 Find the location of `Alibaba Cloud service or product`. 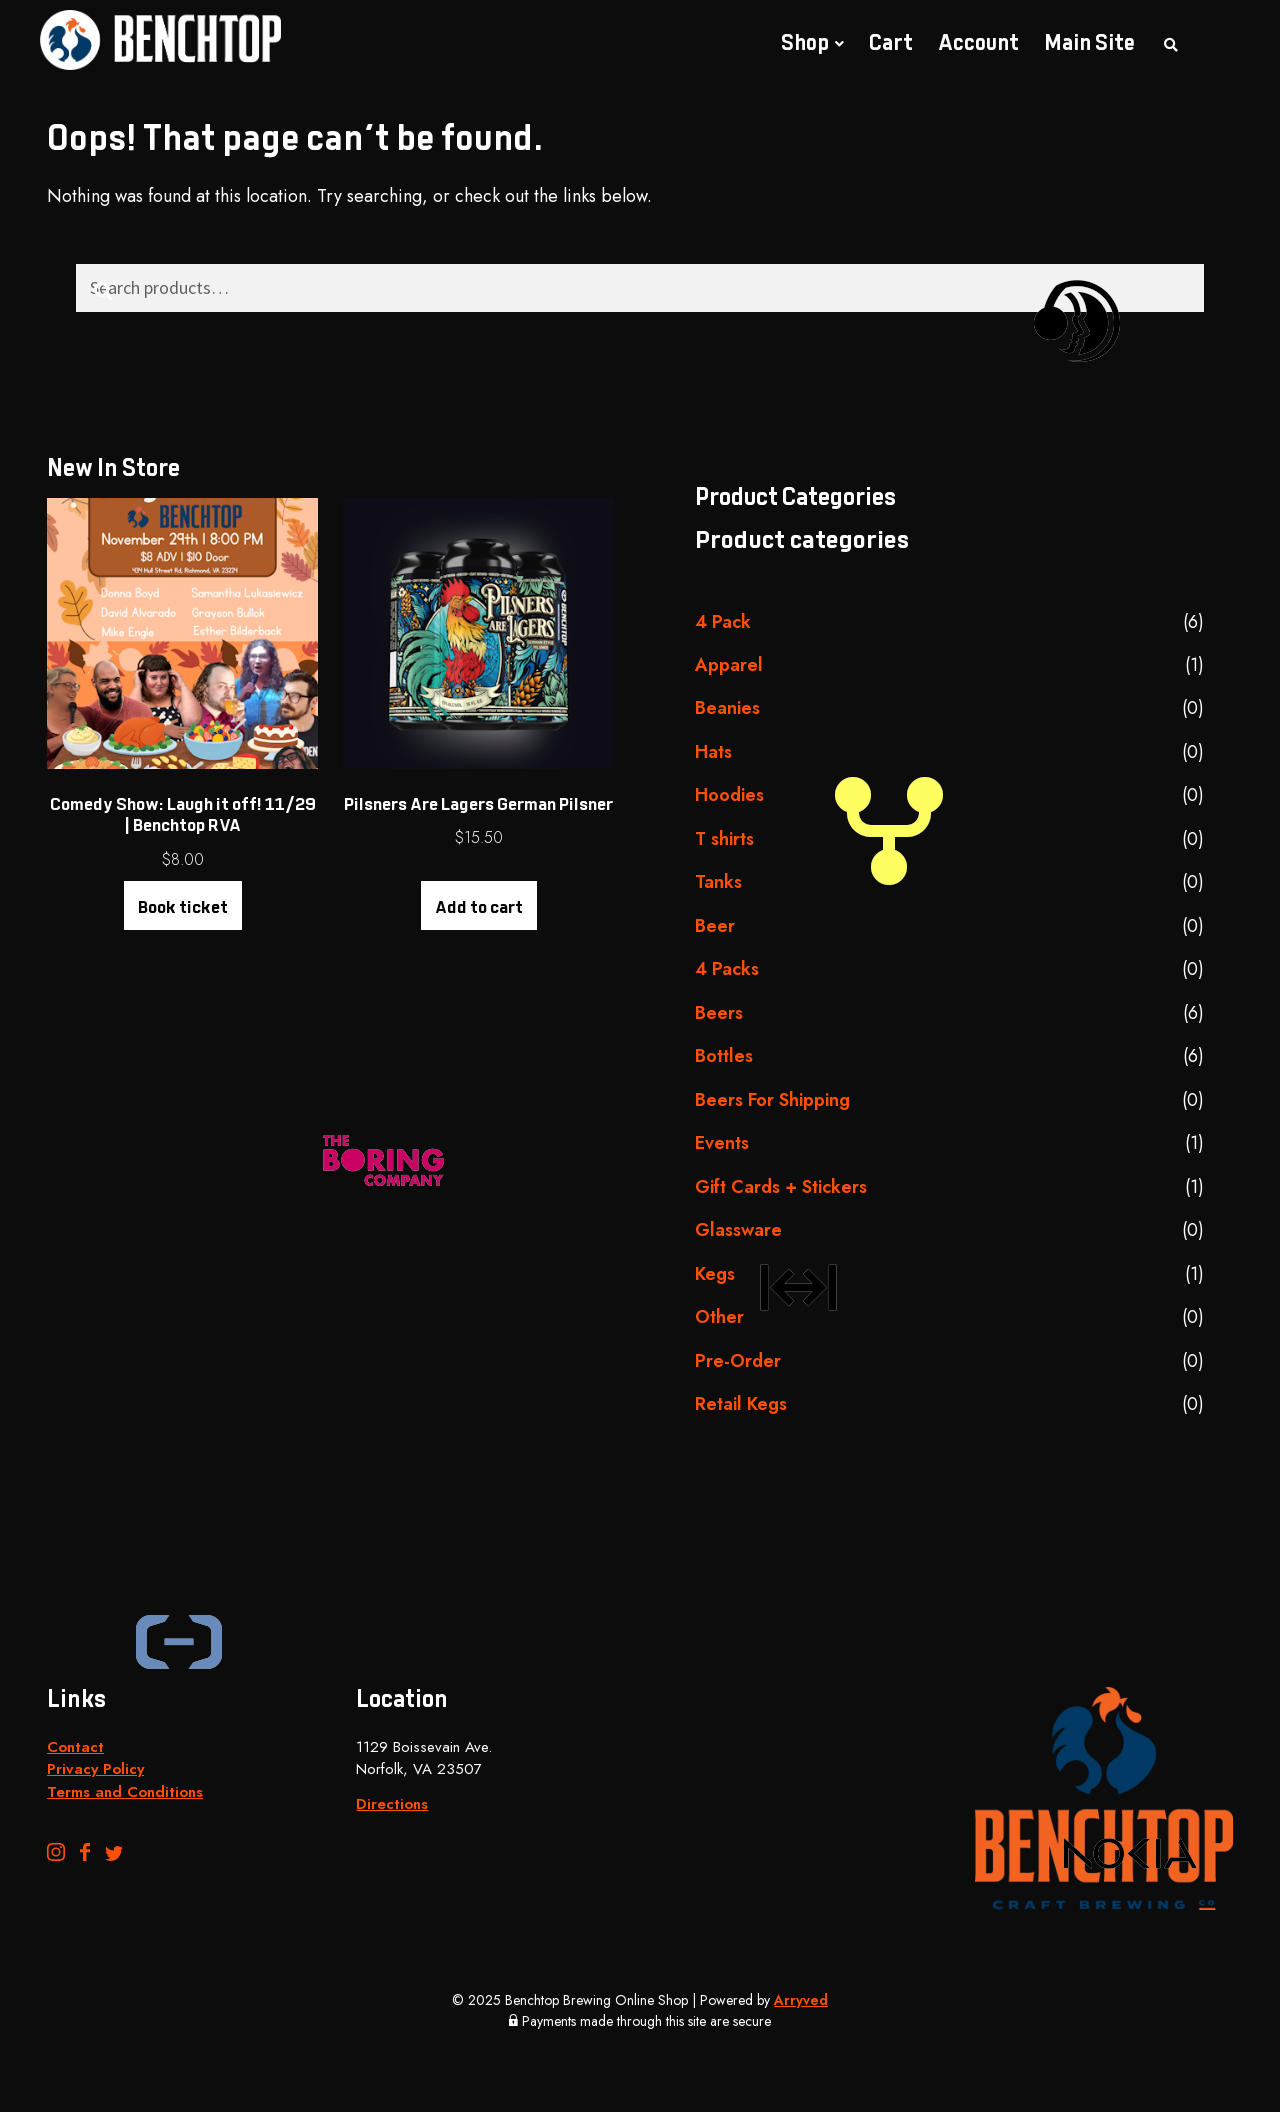

Alibaba Cloud service or product is located at coordinates (179, 1642).